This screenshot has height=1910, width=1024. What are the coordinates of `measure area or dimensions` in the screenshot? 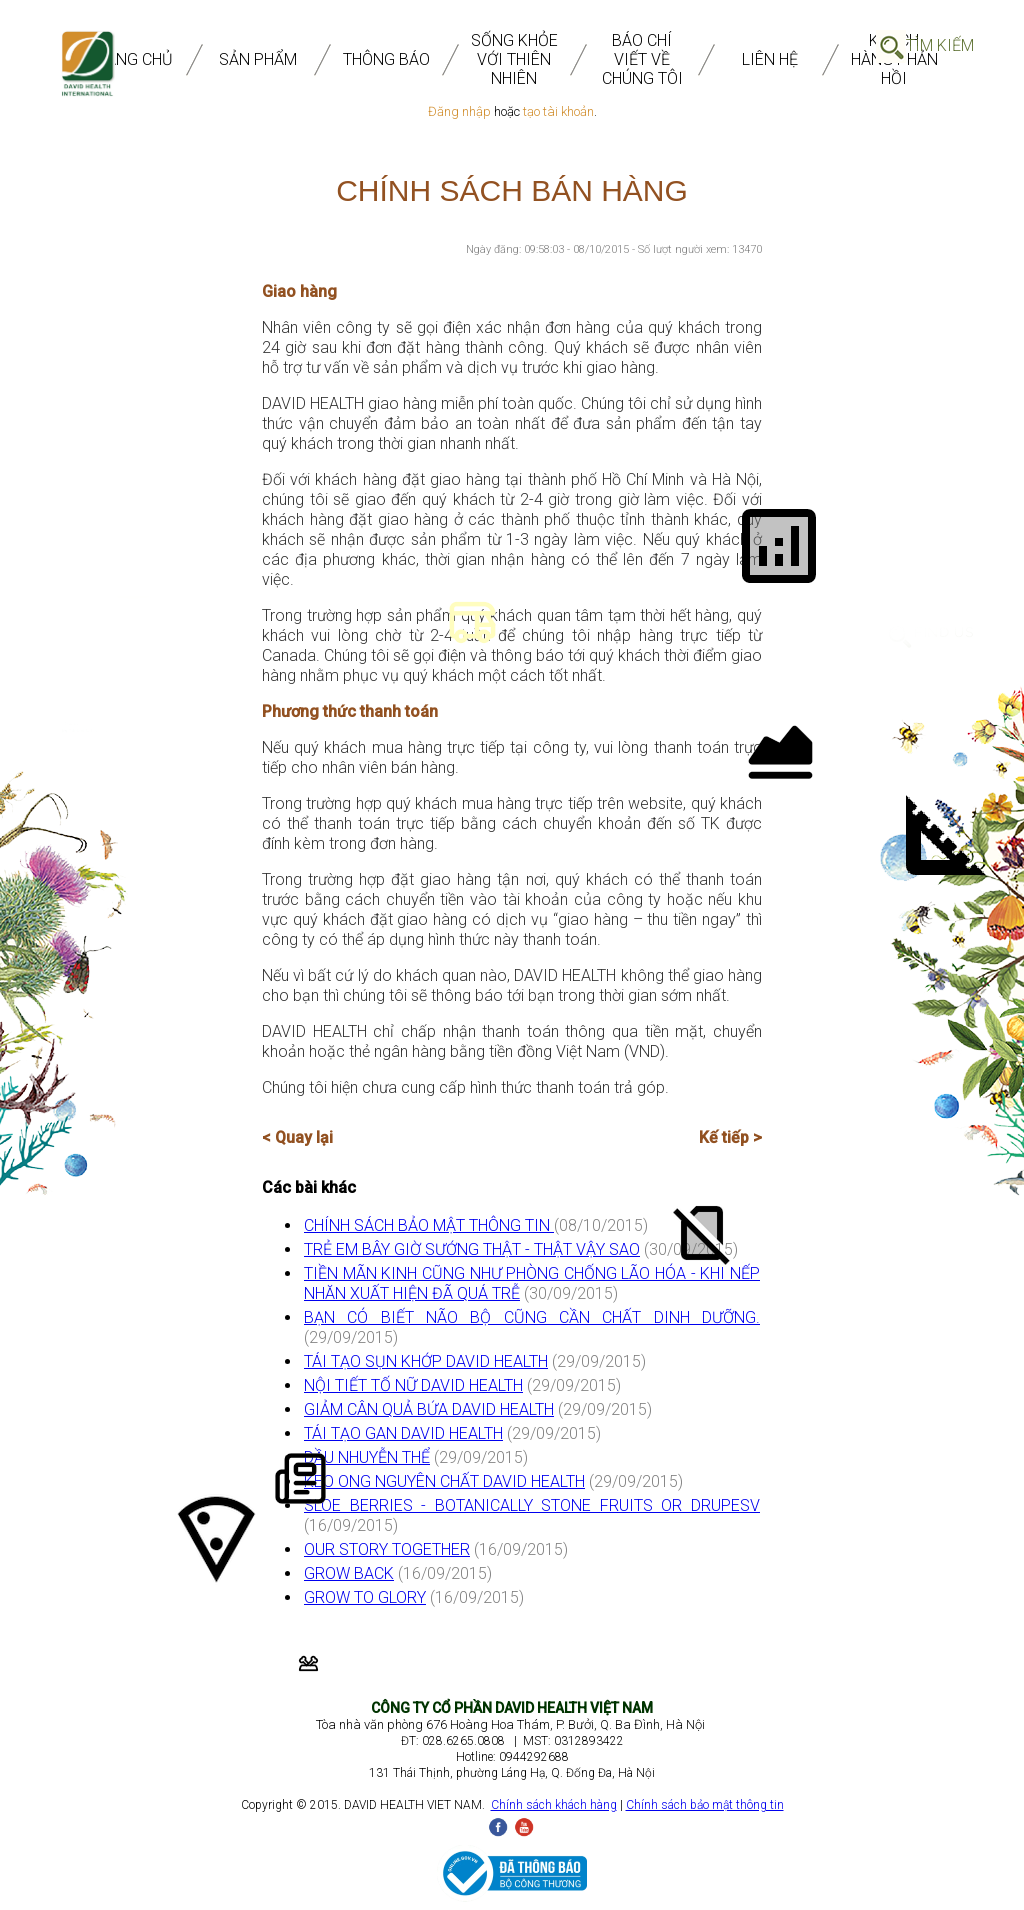 It's located at (946, 835).